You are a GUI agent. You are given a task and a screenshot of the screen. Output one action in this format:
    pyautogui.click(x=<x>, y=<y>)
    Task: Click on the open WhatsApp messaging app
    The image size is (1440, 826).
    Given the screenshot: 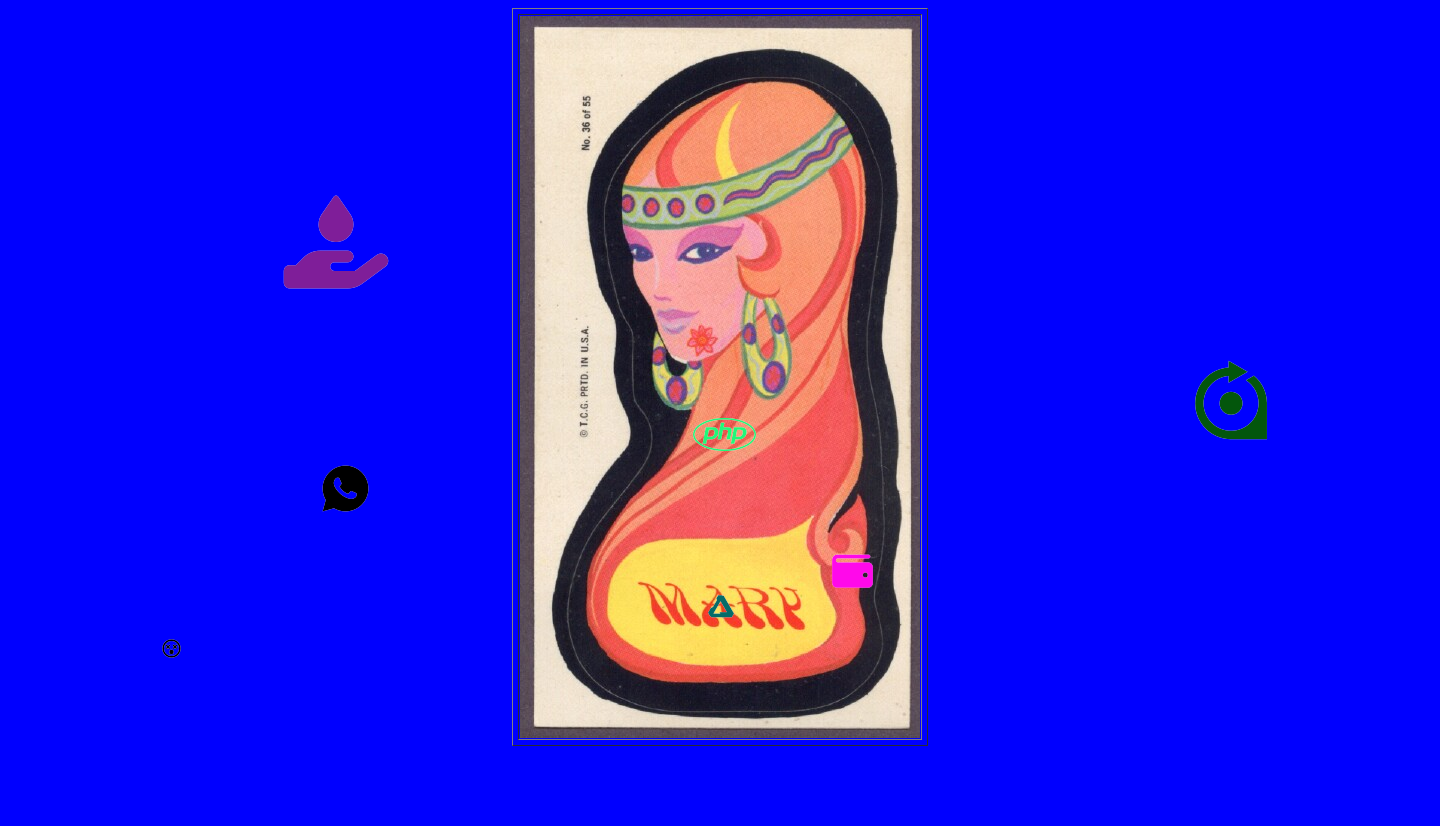 What is the action you would take?
    pyautogui.click(x=345, y=488)
    